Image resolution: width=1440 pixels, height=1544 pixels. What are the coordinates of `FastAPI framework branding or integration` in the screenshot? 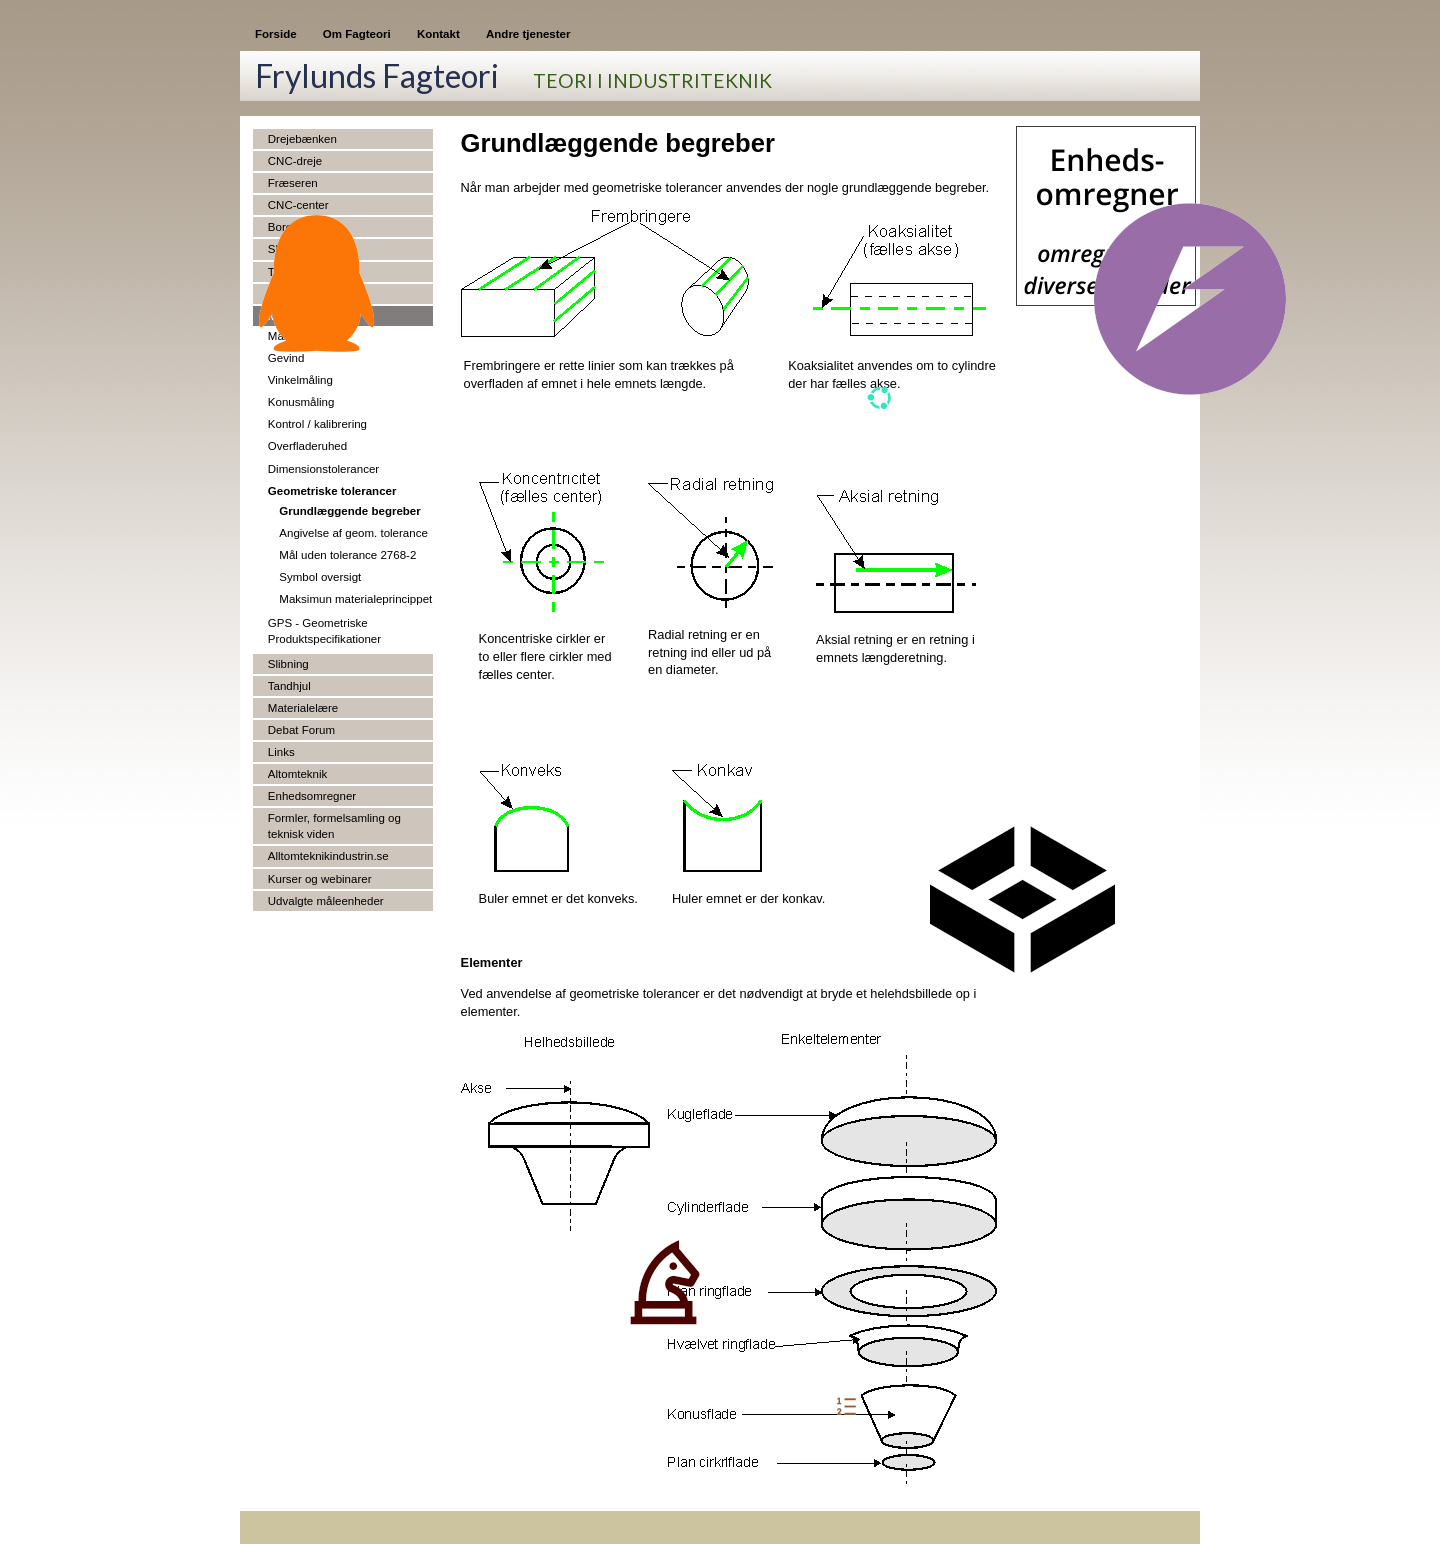 It's located at (1190, 299).